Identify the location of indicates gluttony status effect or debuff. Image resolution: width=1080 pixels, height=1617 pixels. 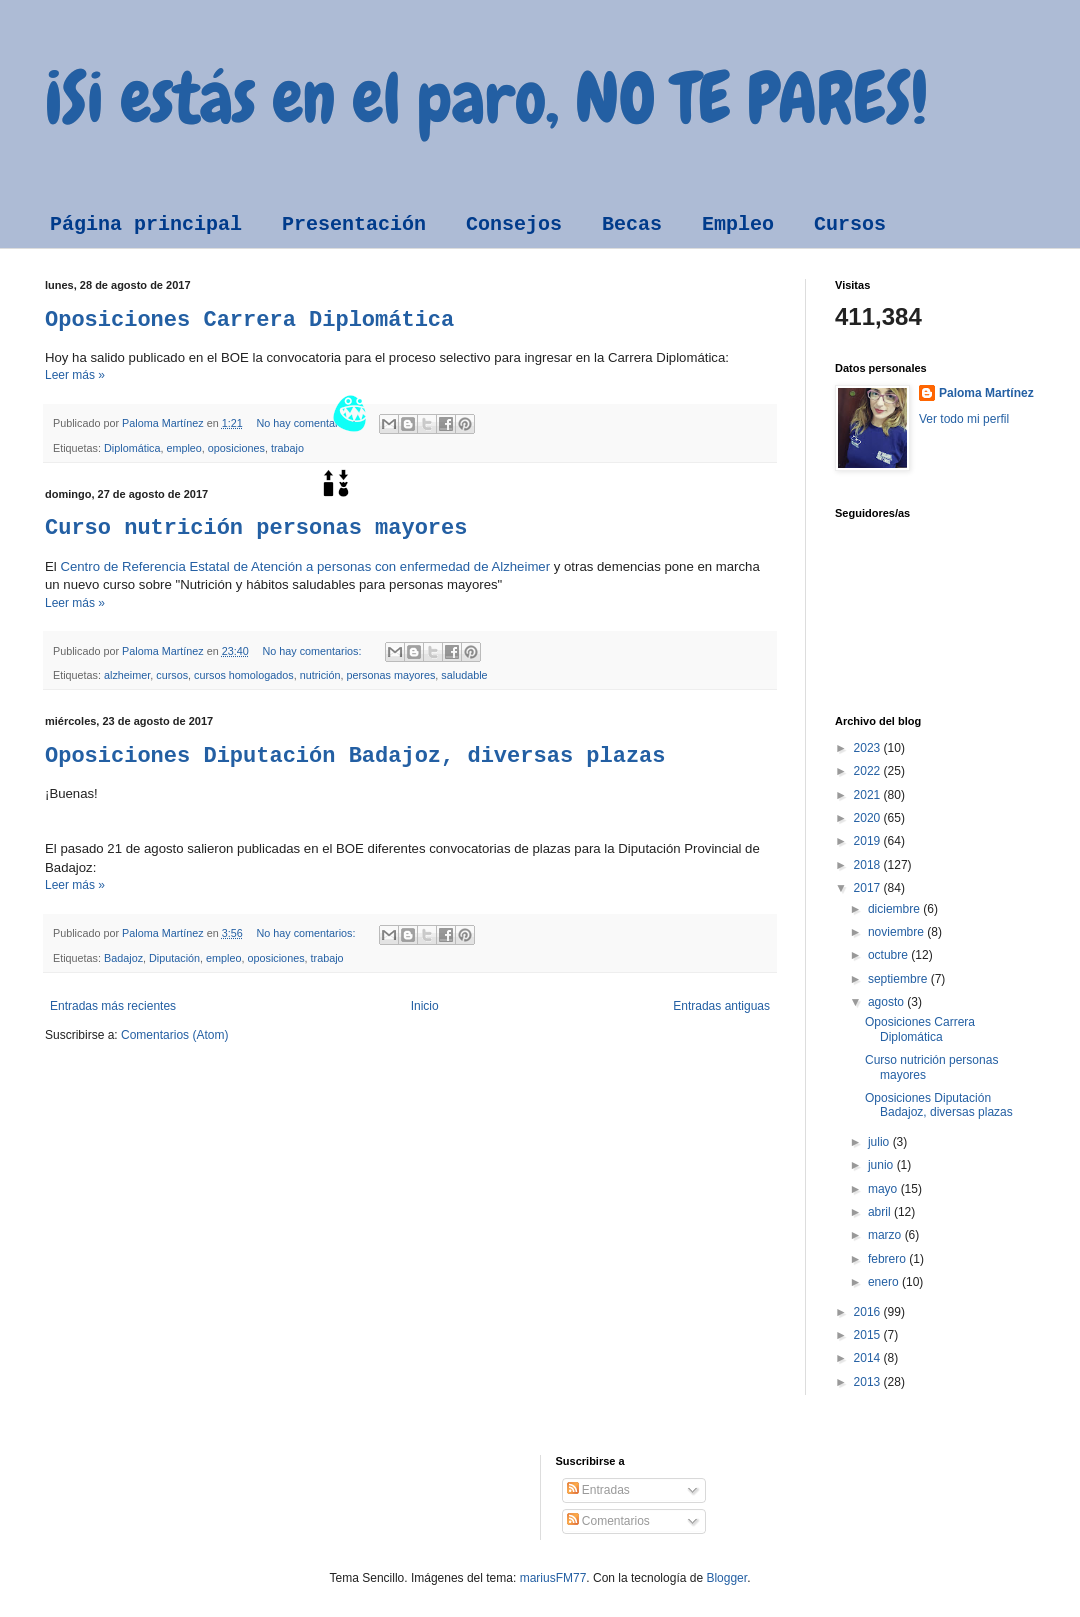
(350, 413).